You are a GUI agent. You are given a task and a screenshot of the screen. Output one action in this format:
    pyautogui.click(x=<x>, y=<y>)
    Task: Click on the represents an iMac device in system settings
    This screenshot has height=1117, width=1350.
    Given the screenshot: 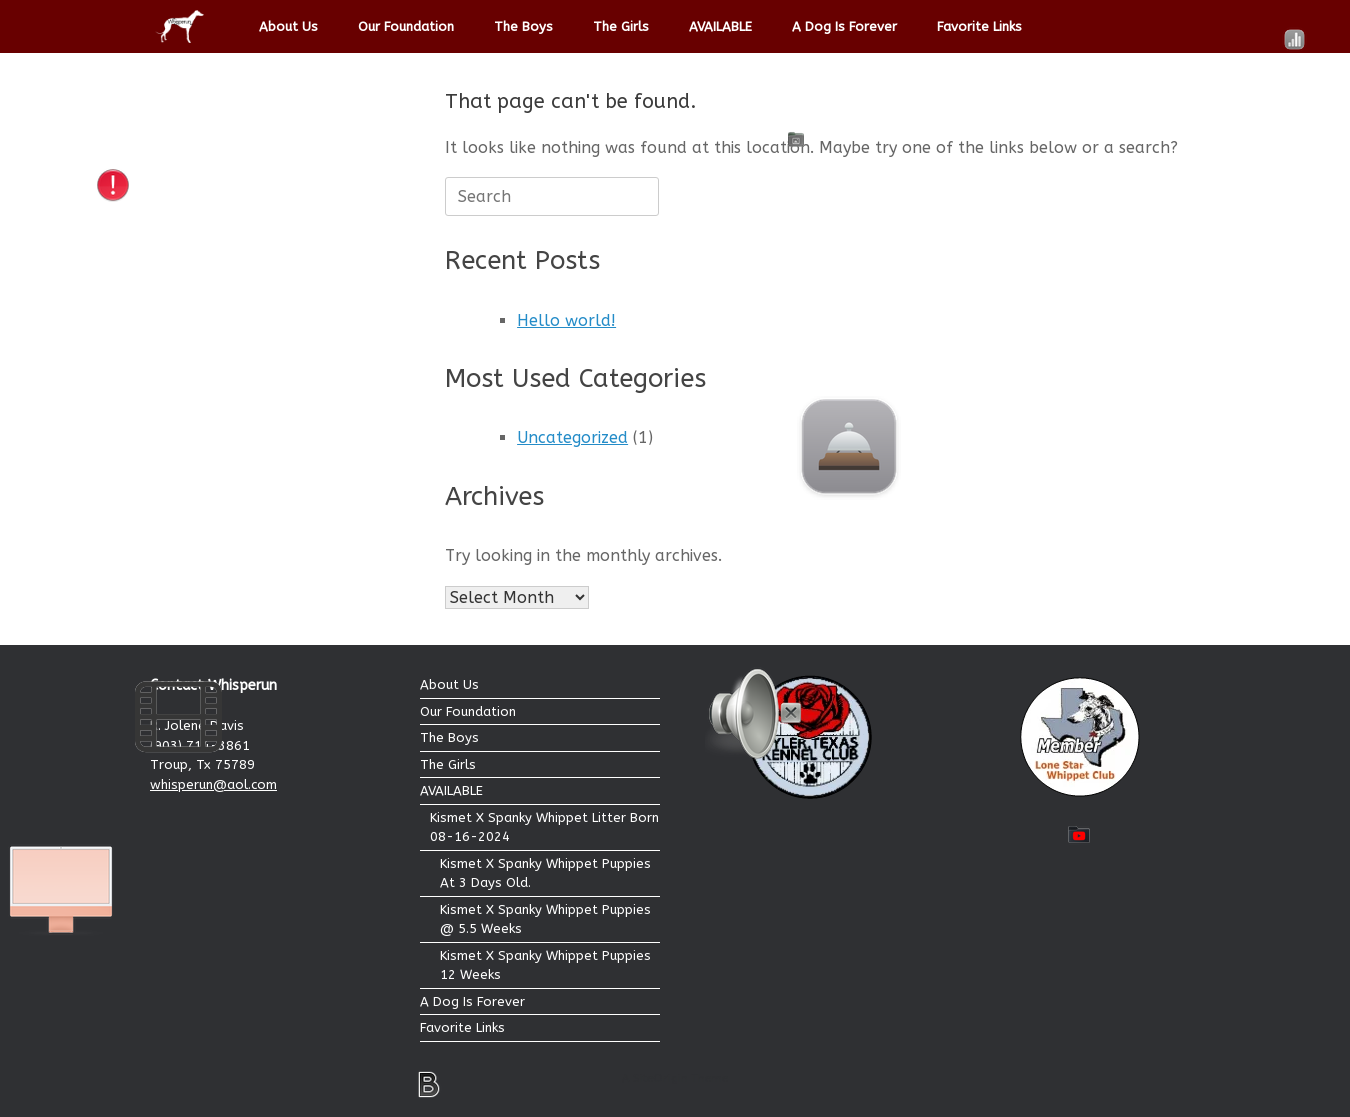 What is the action you would take?
    pyautogui.click(x=61, y=888)
    